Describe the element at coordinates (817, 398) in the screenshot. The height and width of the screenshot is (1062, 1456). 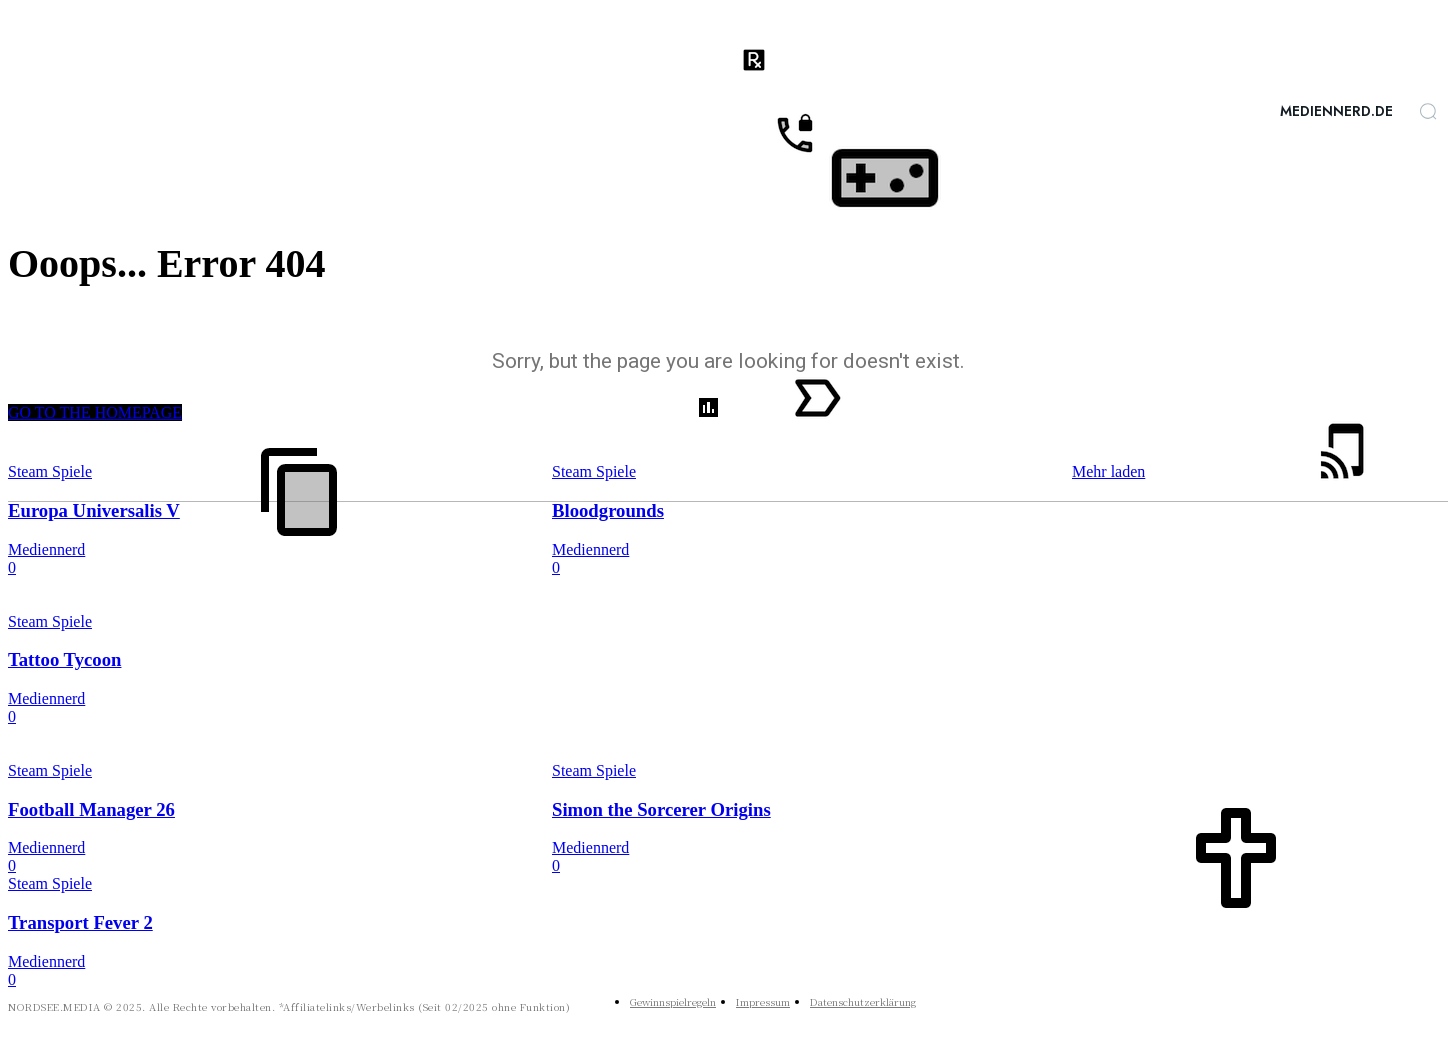
I see `mark item as important` at that location.